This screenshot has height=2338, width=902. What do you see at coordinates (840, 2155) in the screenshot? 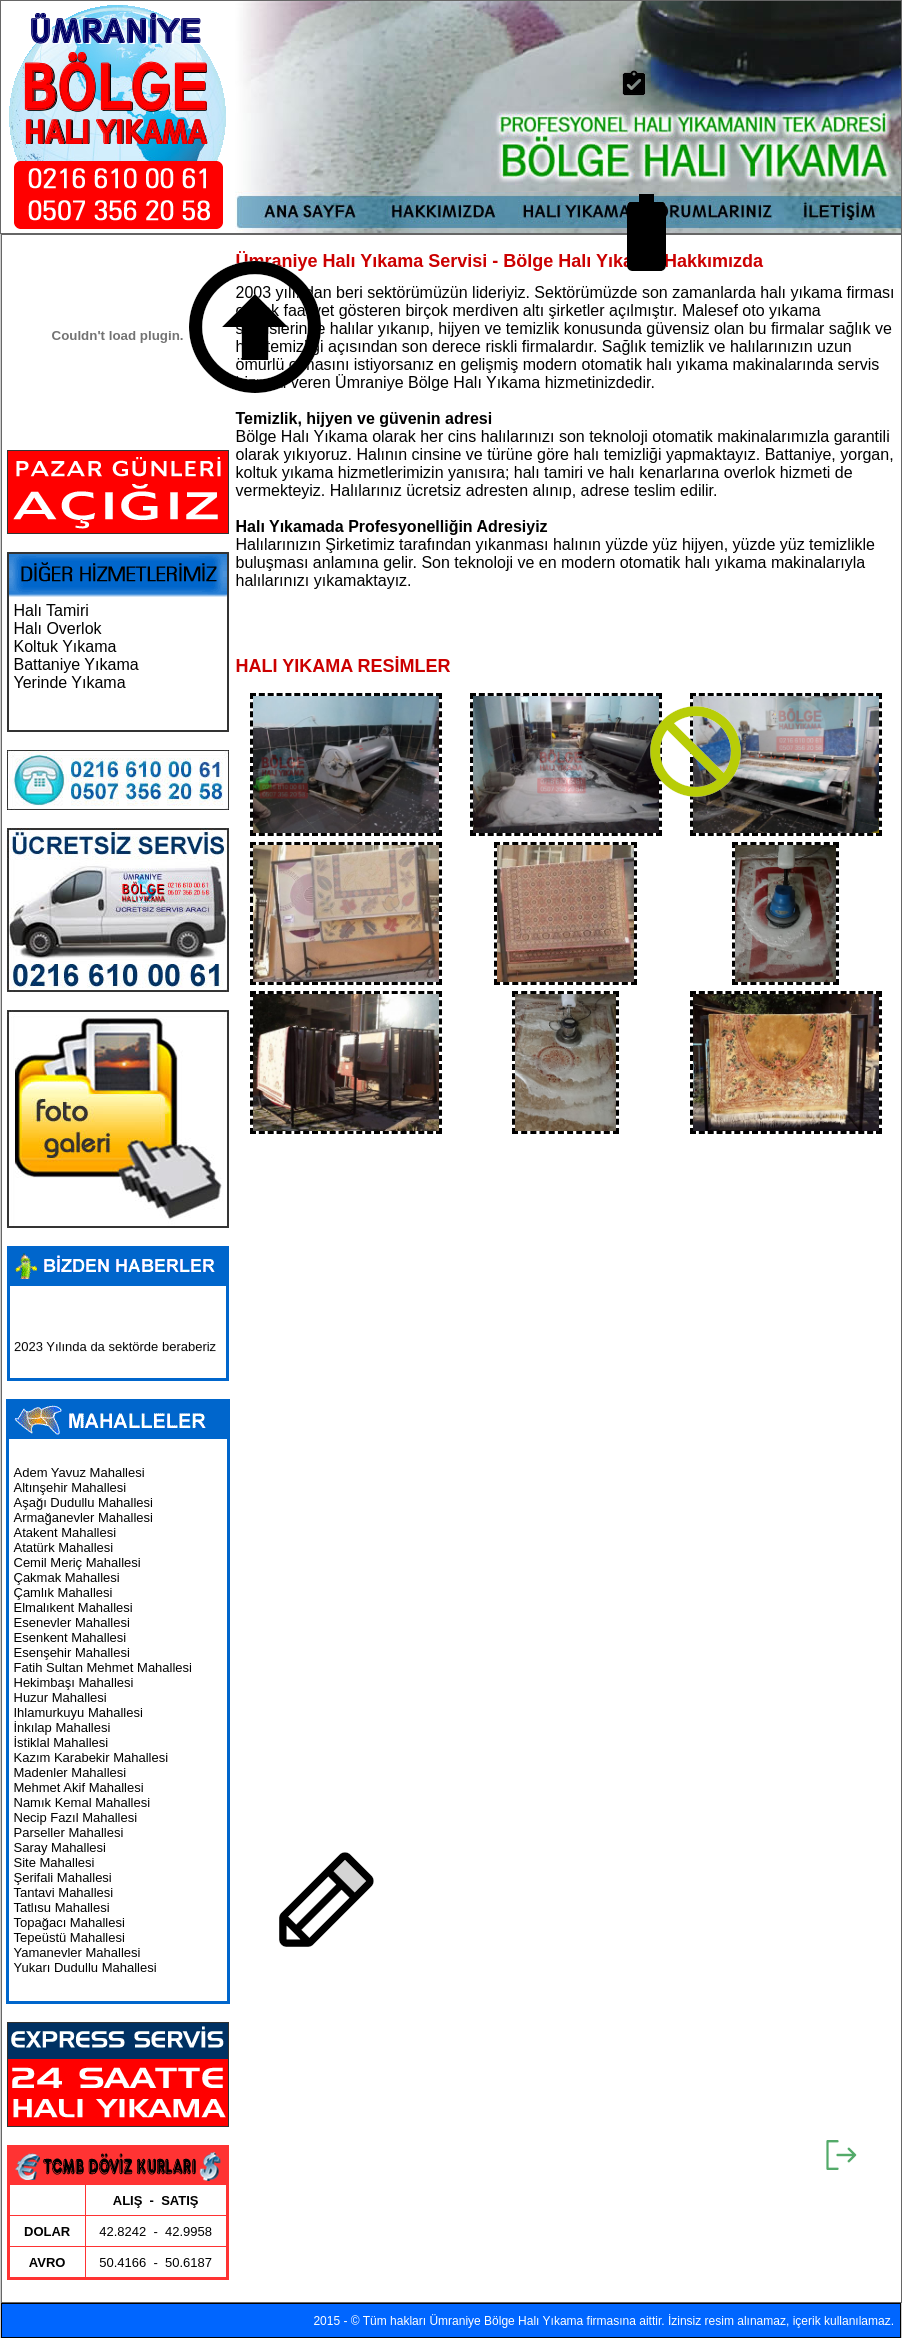
I see `sign out of your account` at bounding box center [840, 2155].